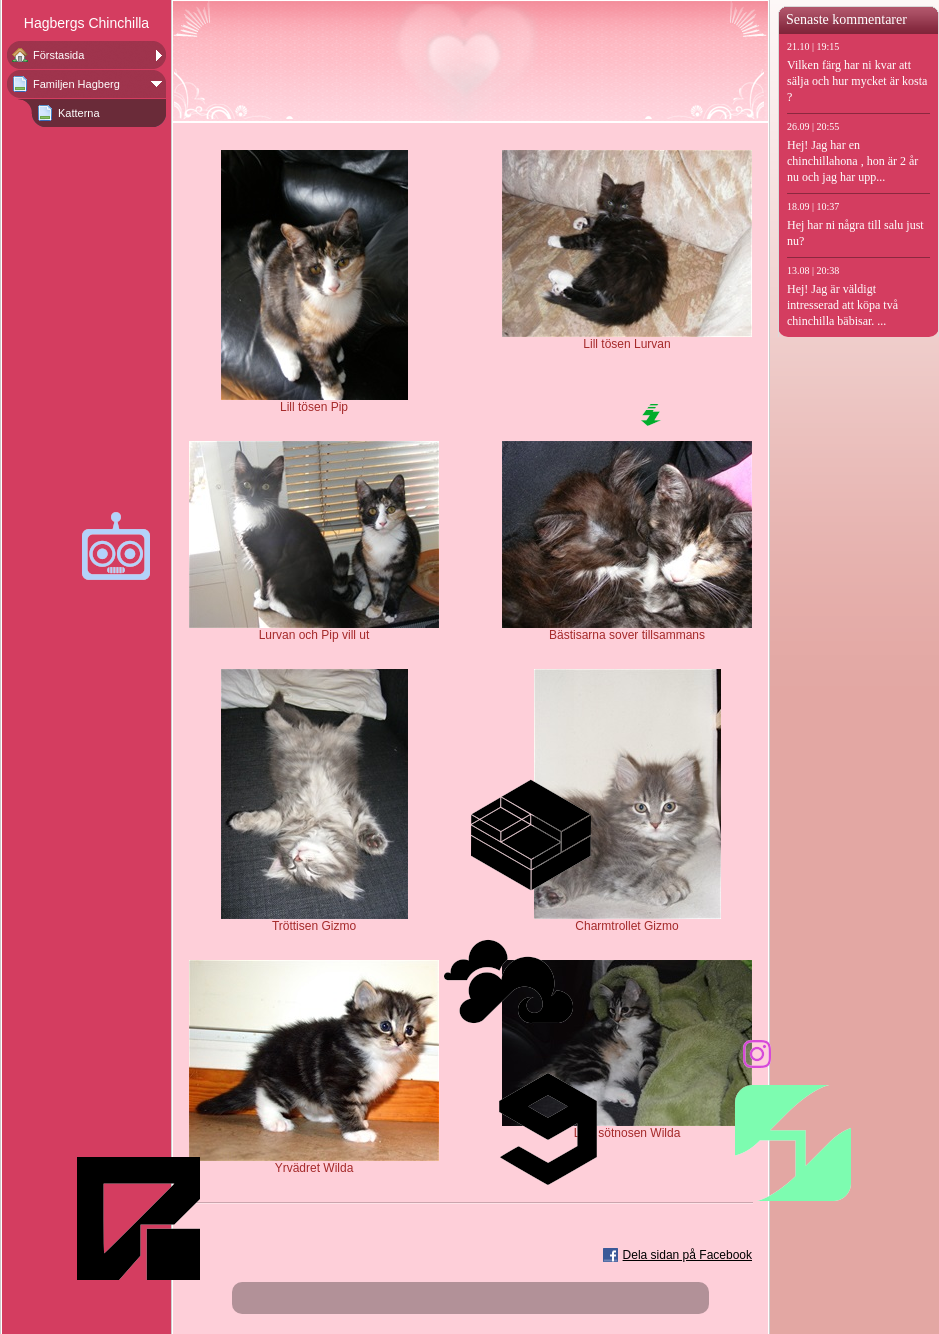 The image size is (939, 1334). What do you see at coordinates (548, 1129) in the screenshot?
I see `open the 9GAG app` at bounding box center [548, 1129].